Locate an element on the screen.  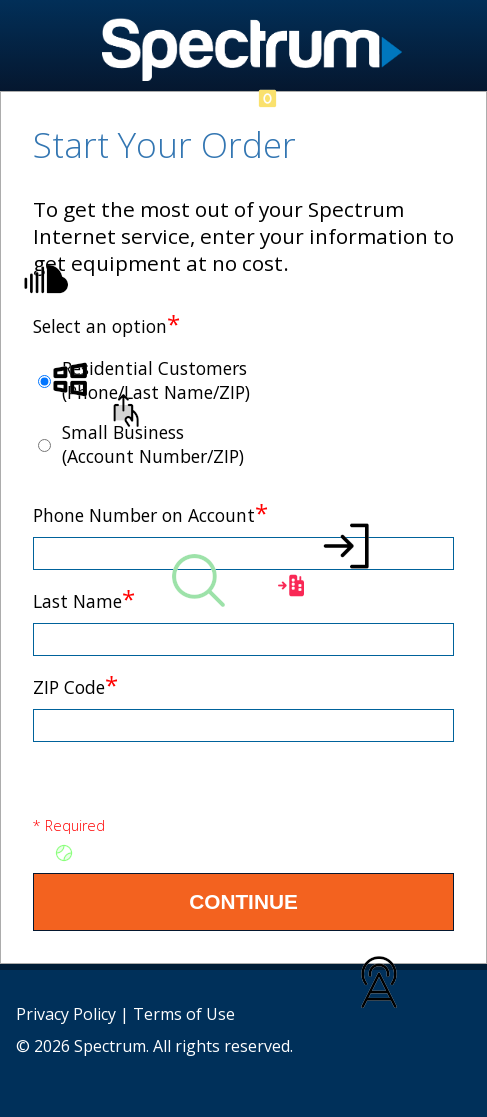
open soundcloud app is located at coordinates (45, 280).